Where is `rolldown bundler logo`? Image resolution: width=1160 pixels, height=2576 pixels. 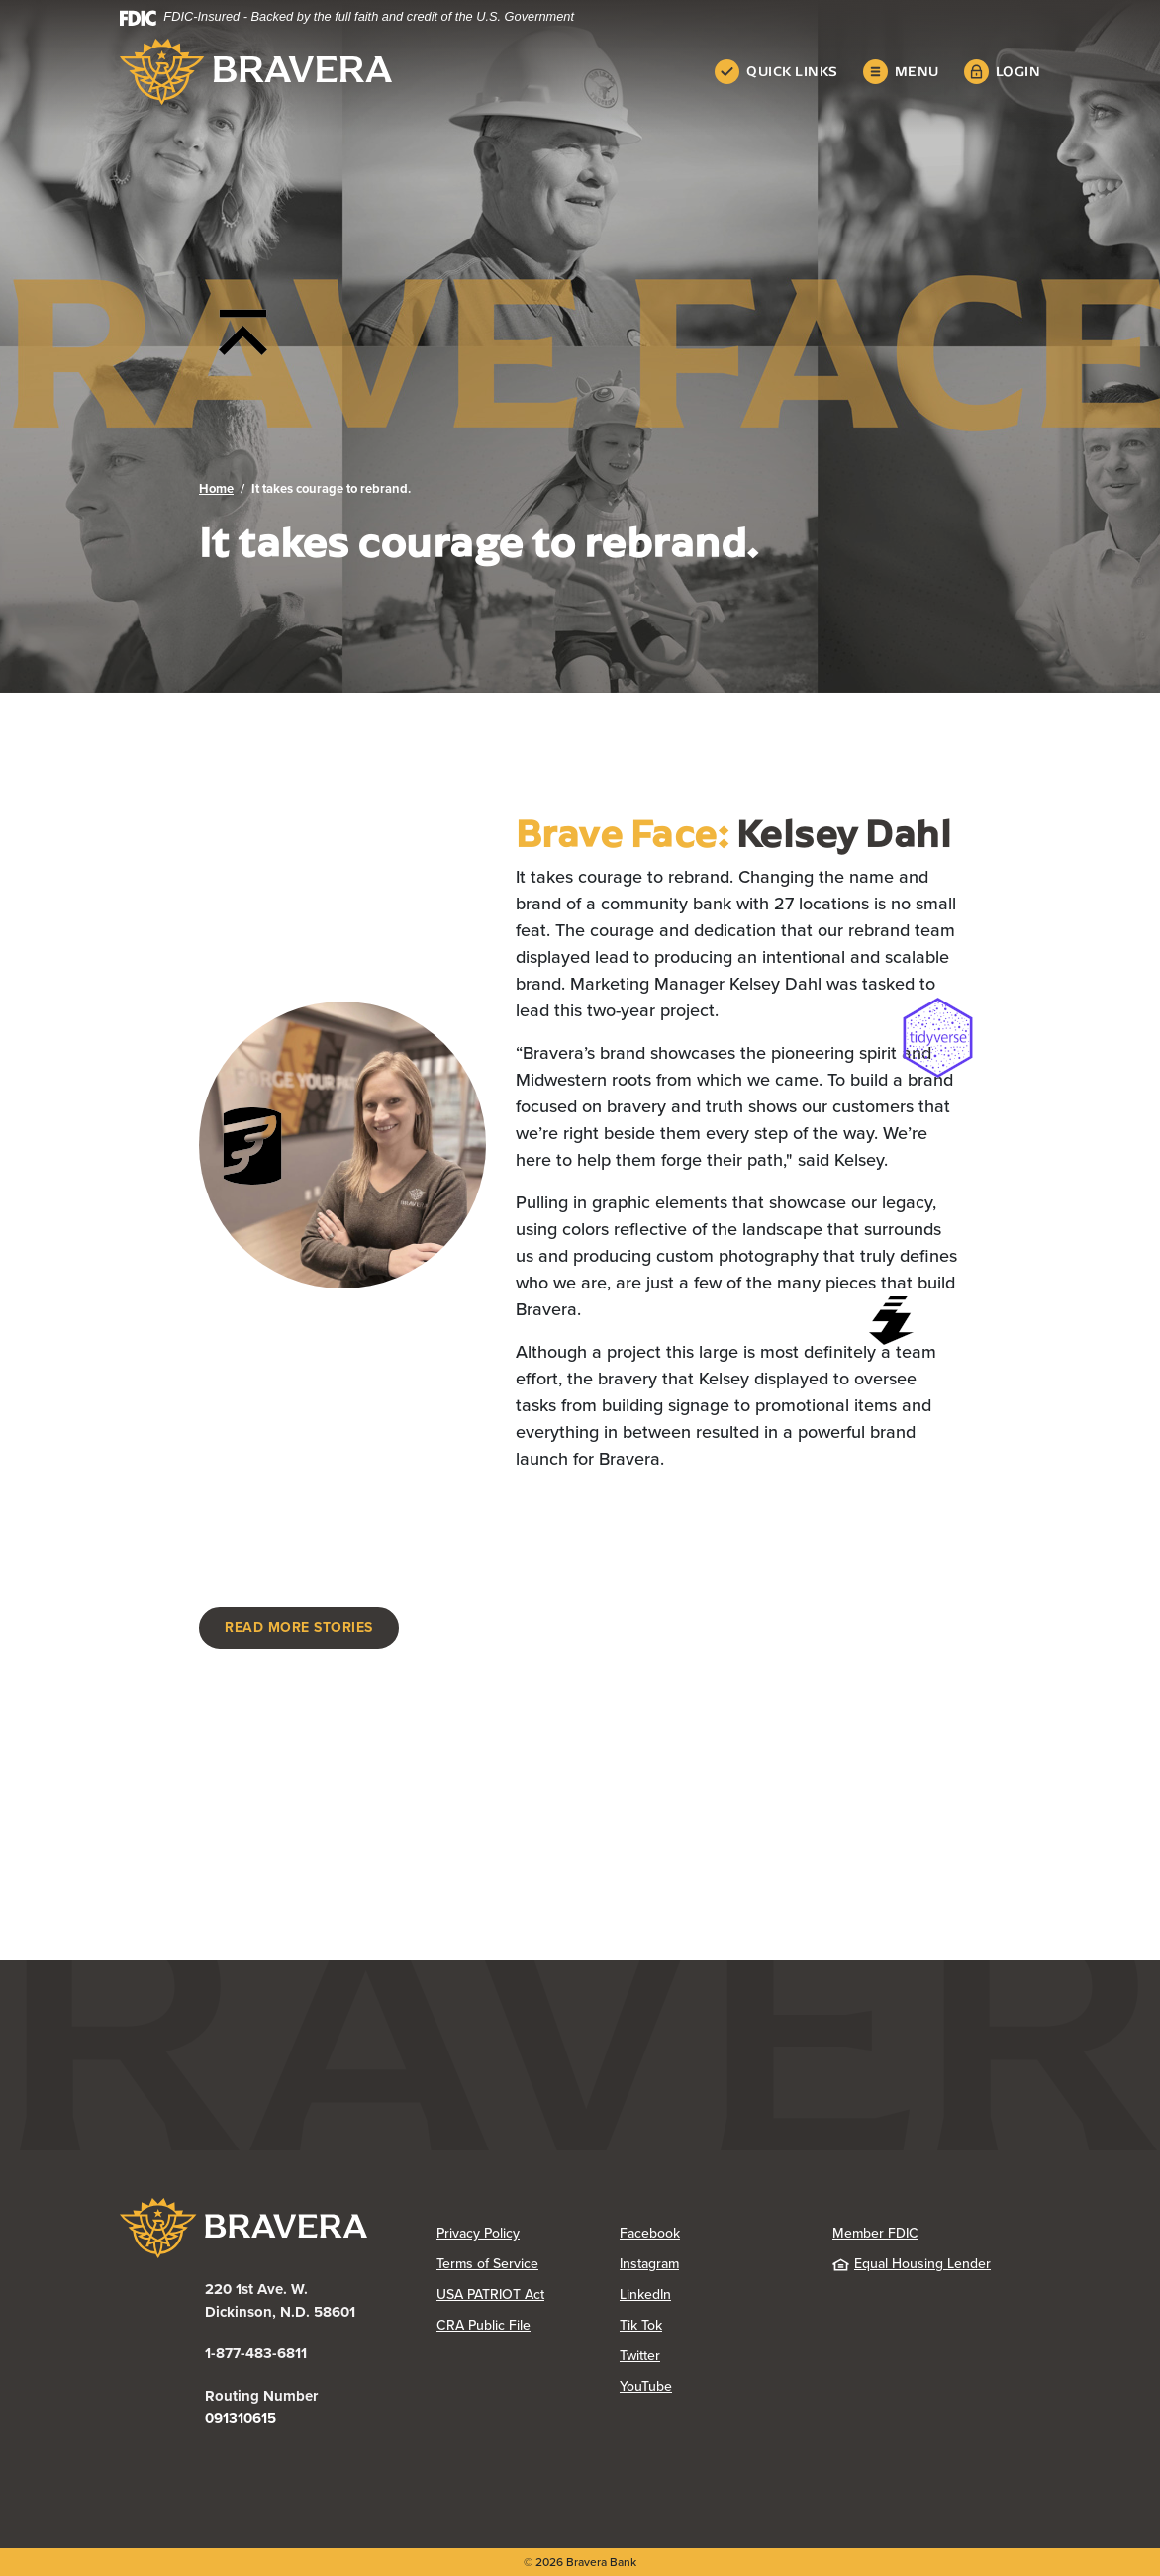
rolldown bundler logo is located at coordinates (891, 1320).